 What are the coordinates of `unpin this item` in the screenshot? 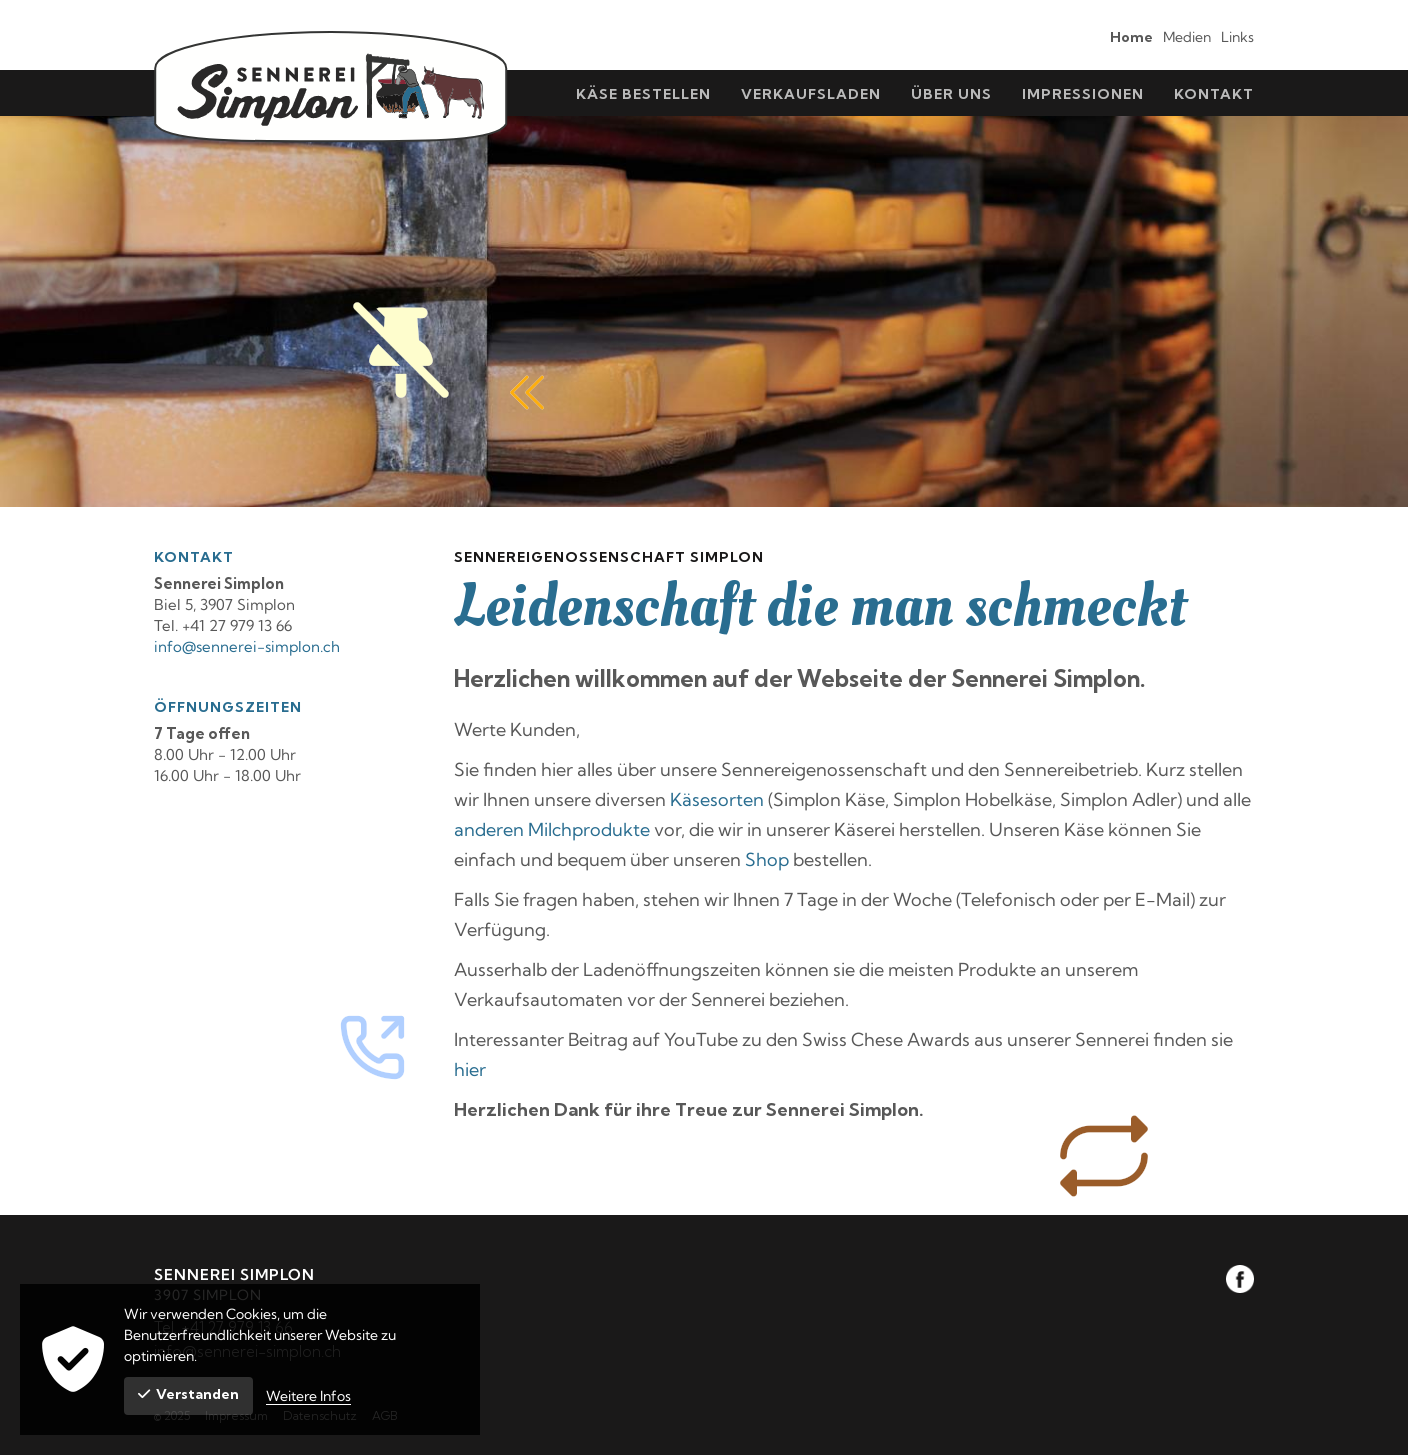 It's located at (401, 350).